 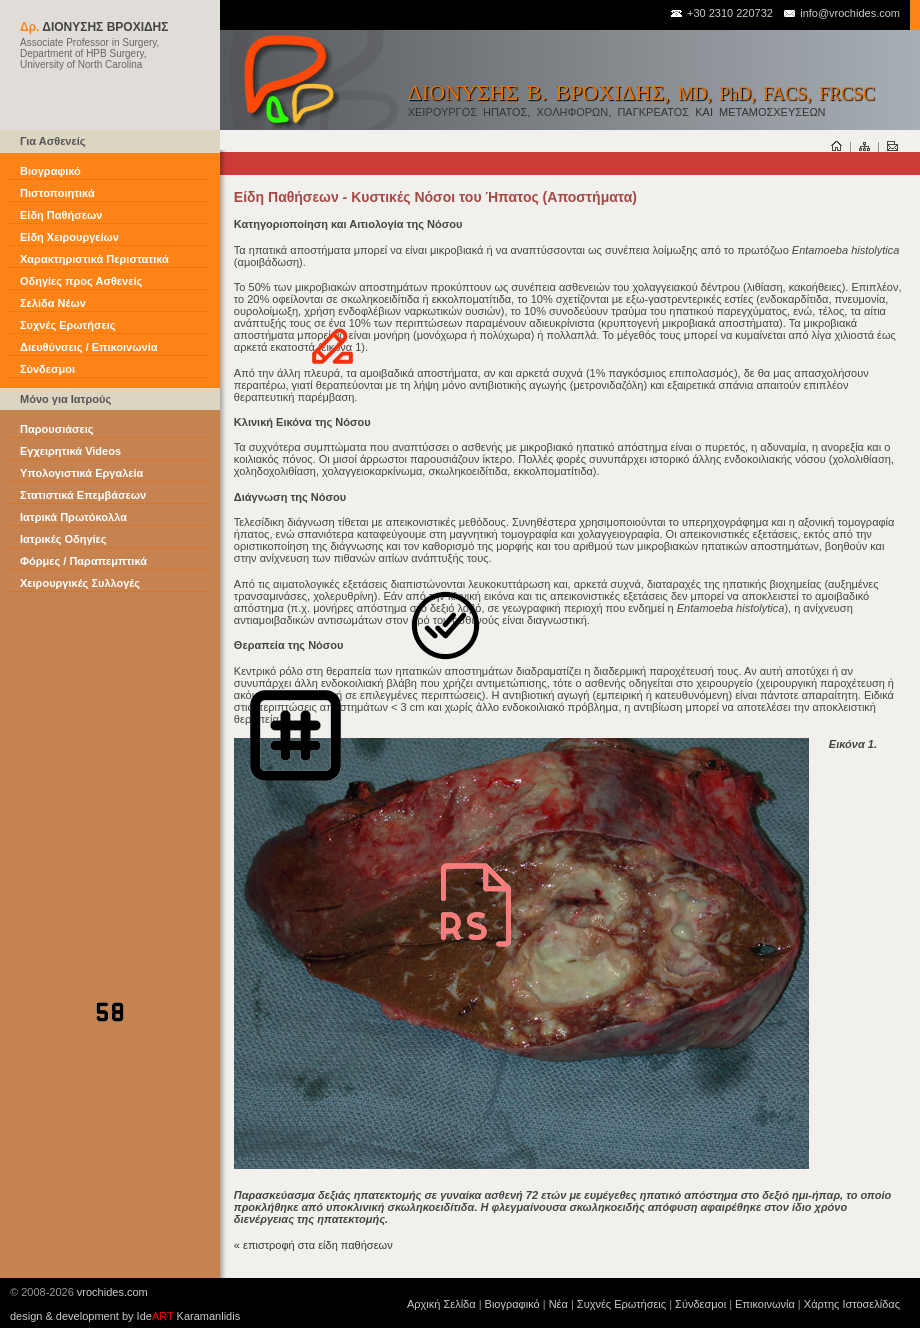 I want to click on view grid or pattern layout options, so click(x=295, y=735).